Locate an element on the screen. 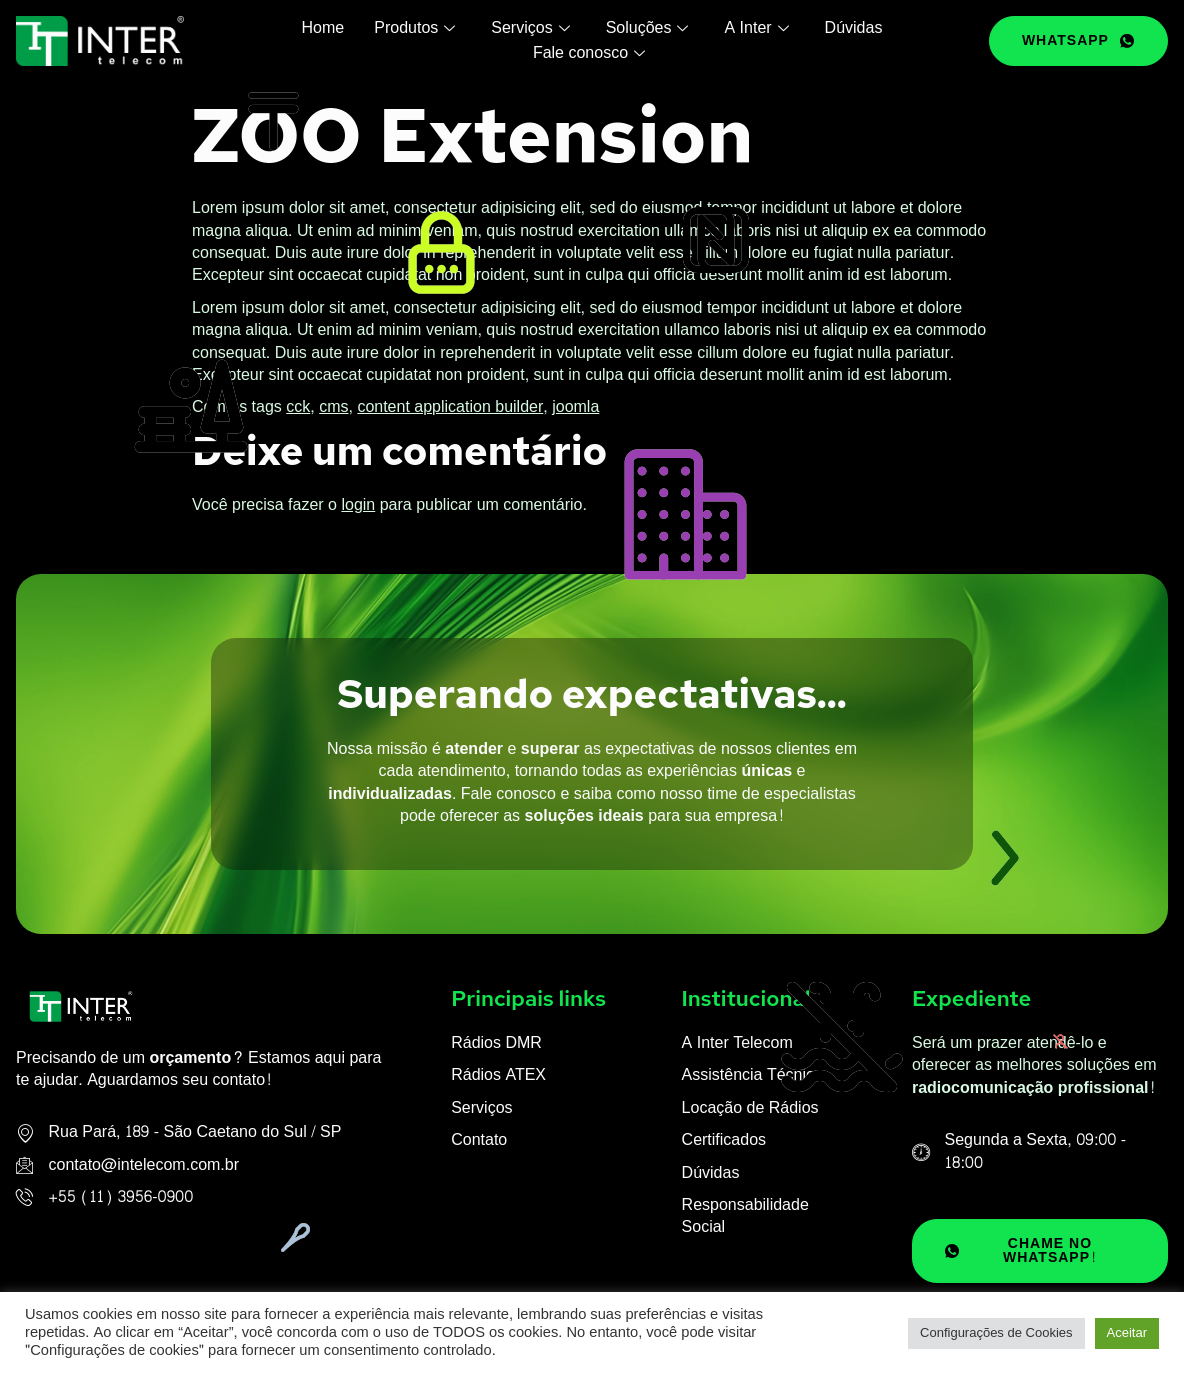 This screenshot has height=1374, width=1184. enter password to unlock is located at coordinates (441, 252).